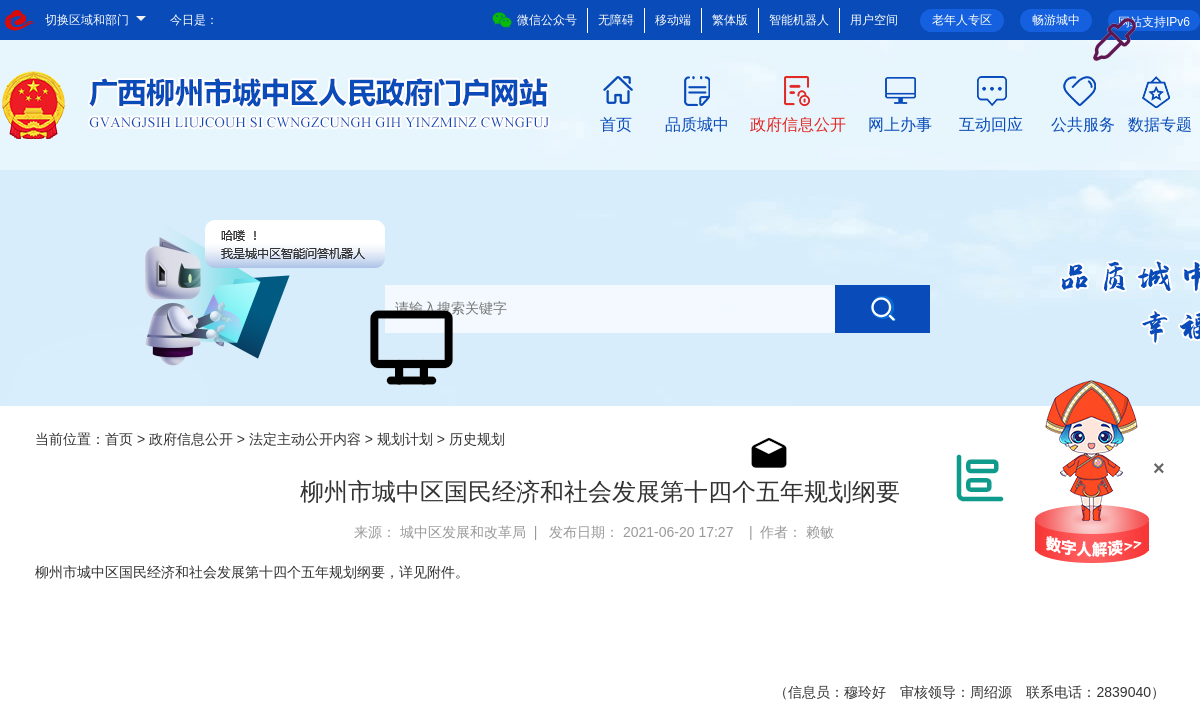 The height and width of the screenshot is (720, 1200). What do you see at coordinates (1114, 39) in the screenshot?
I see `pick a color from the screen` at bounding box center [1114, 39].